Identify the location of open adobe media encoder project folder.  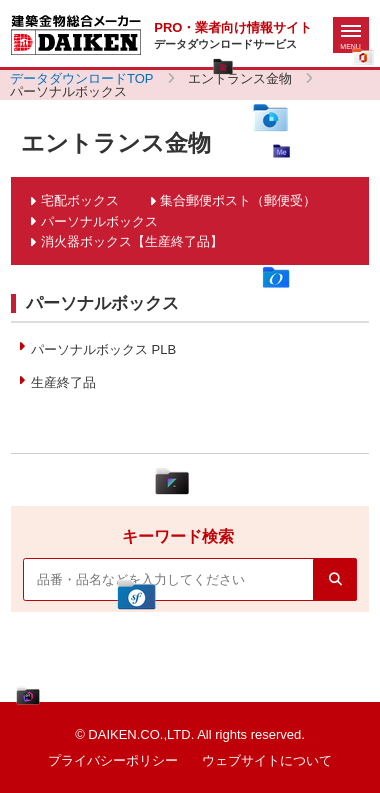
(281, 151).